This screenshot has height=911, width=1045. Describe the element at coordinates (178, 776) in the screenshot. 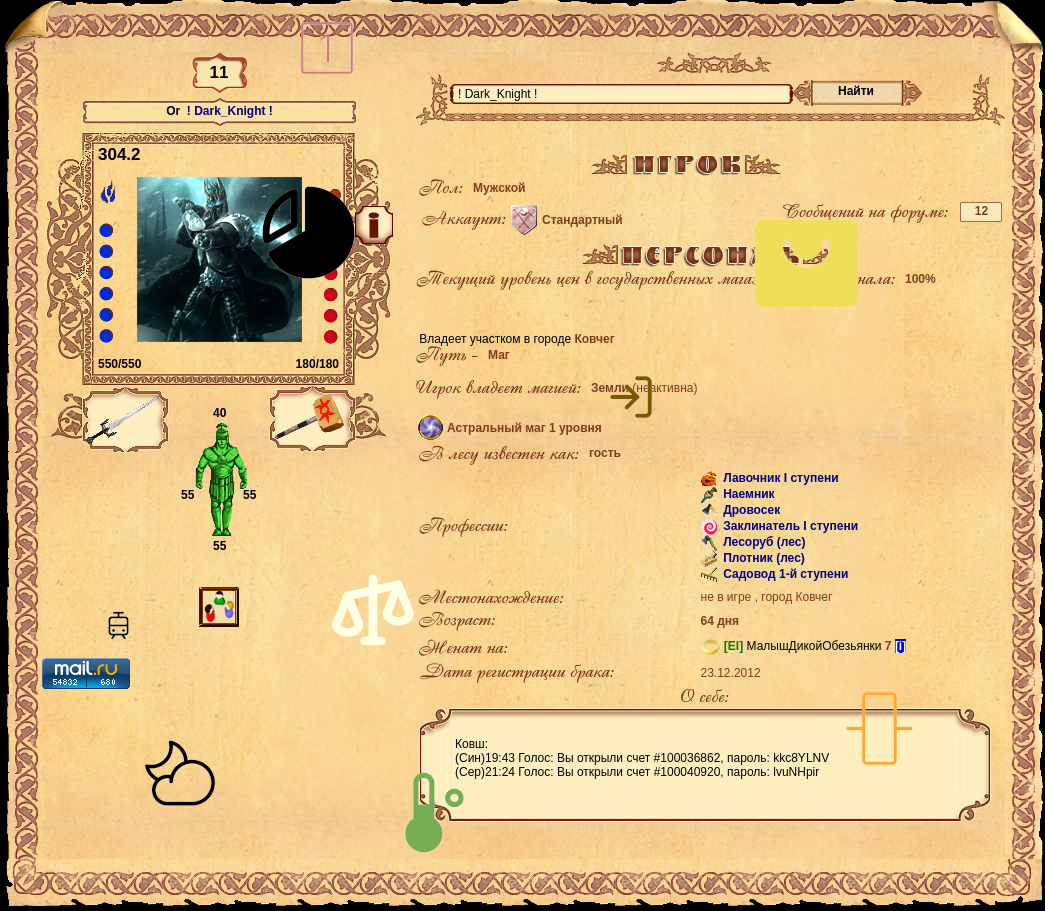

I see `indicates nighttime or evening weather conditions` at that location.